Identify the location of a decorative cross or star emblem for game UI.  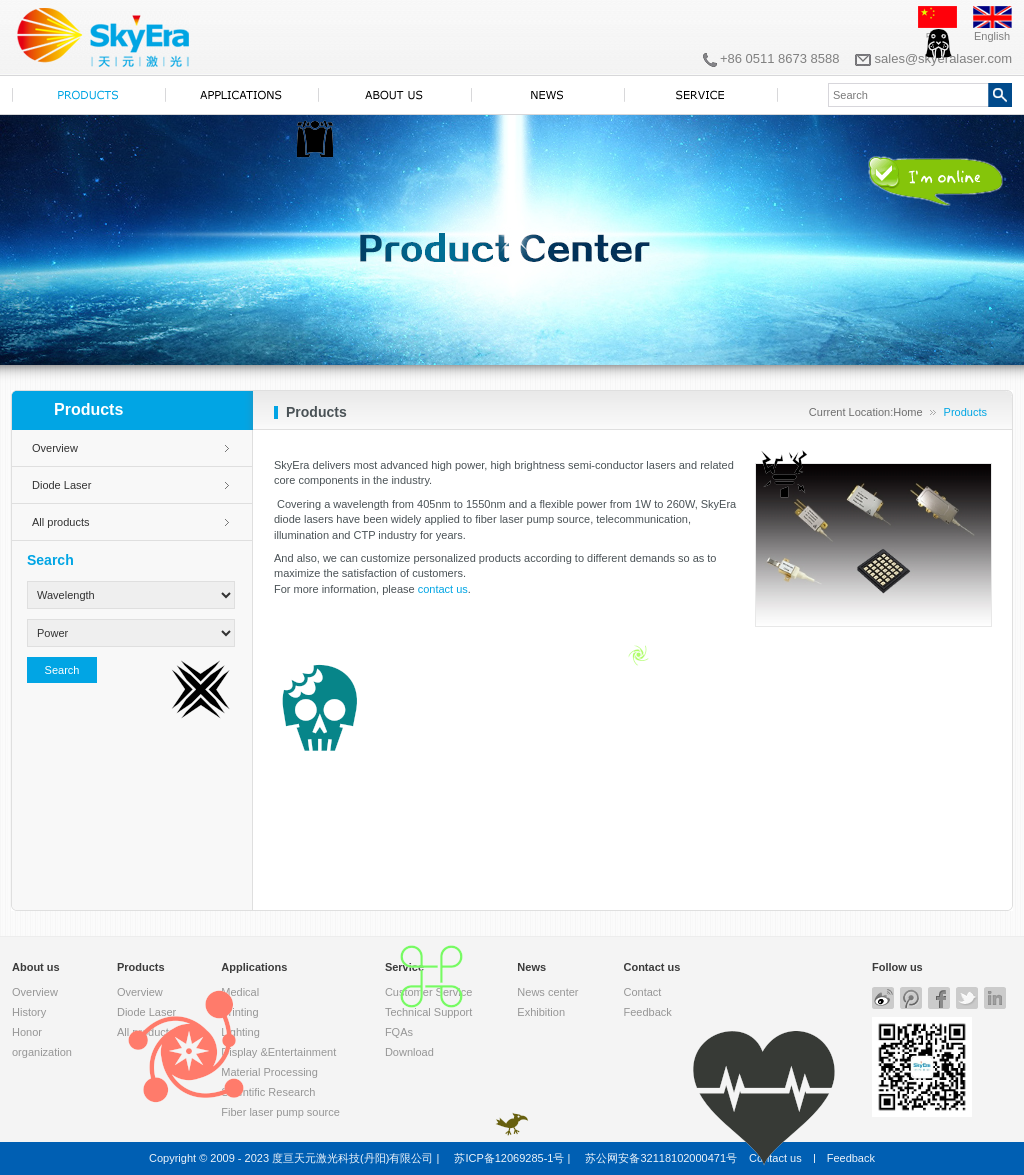
(200, 689).